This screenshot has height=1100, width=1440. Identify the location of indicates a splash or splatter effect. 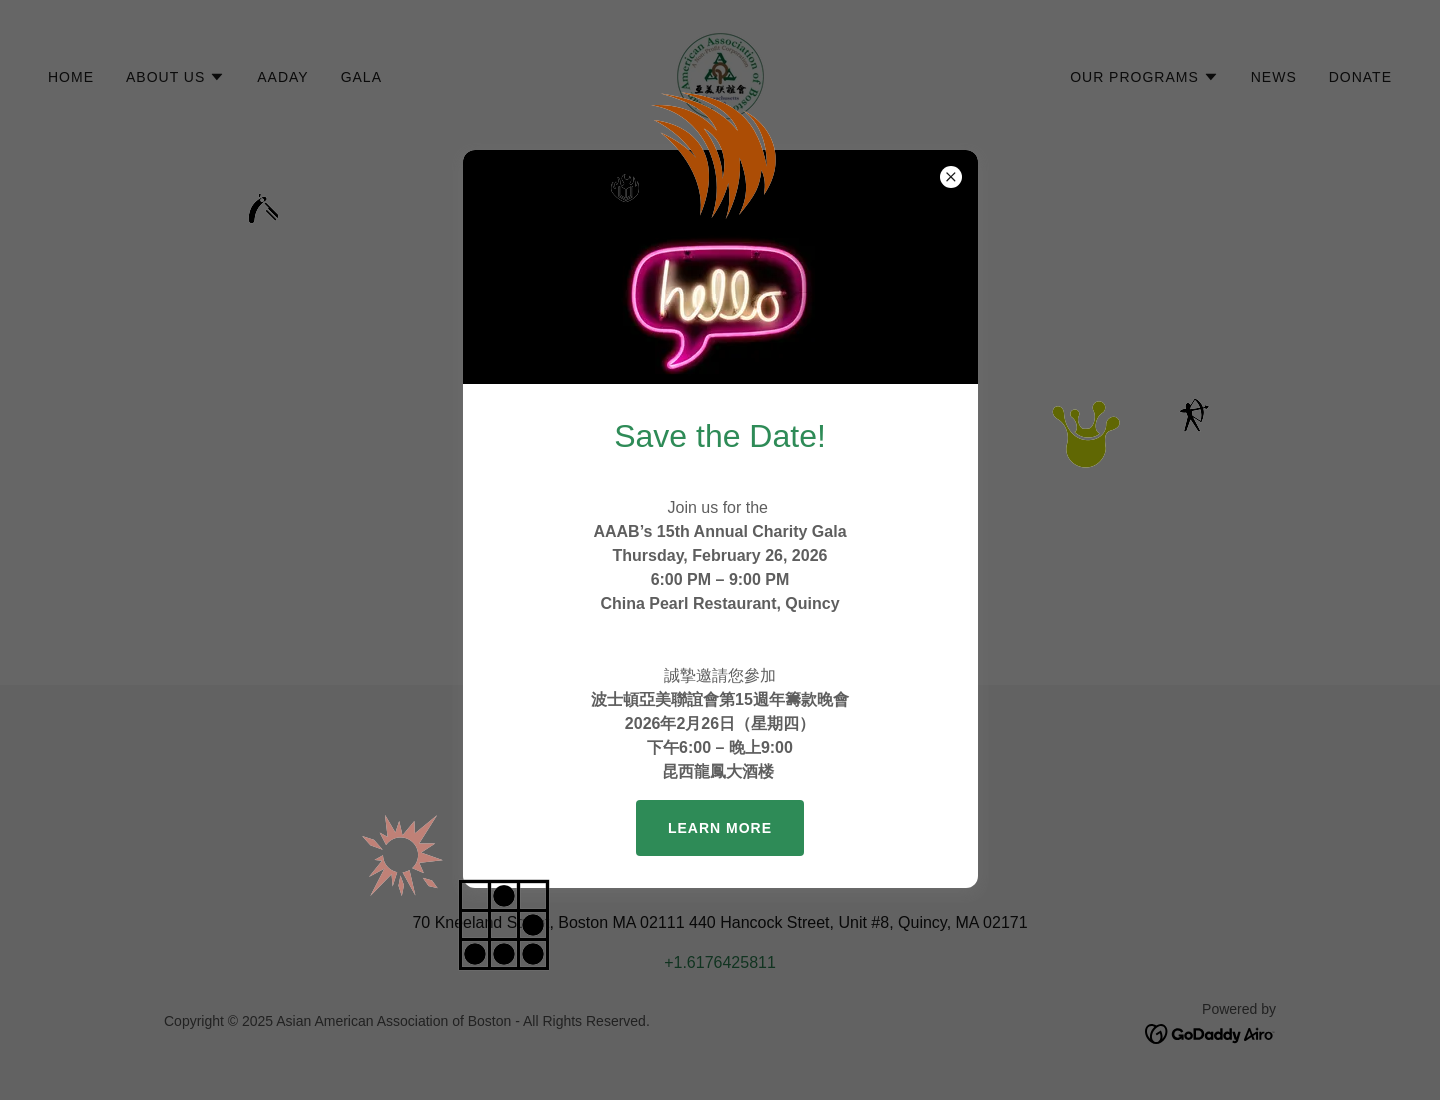
(1086, 434).